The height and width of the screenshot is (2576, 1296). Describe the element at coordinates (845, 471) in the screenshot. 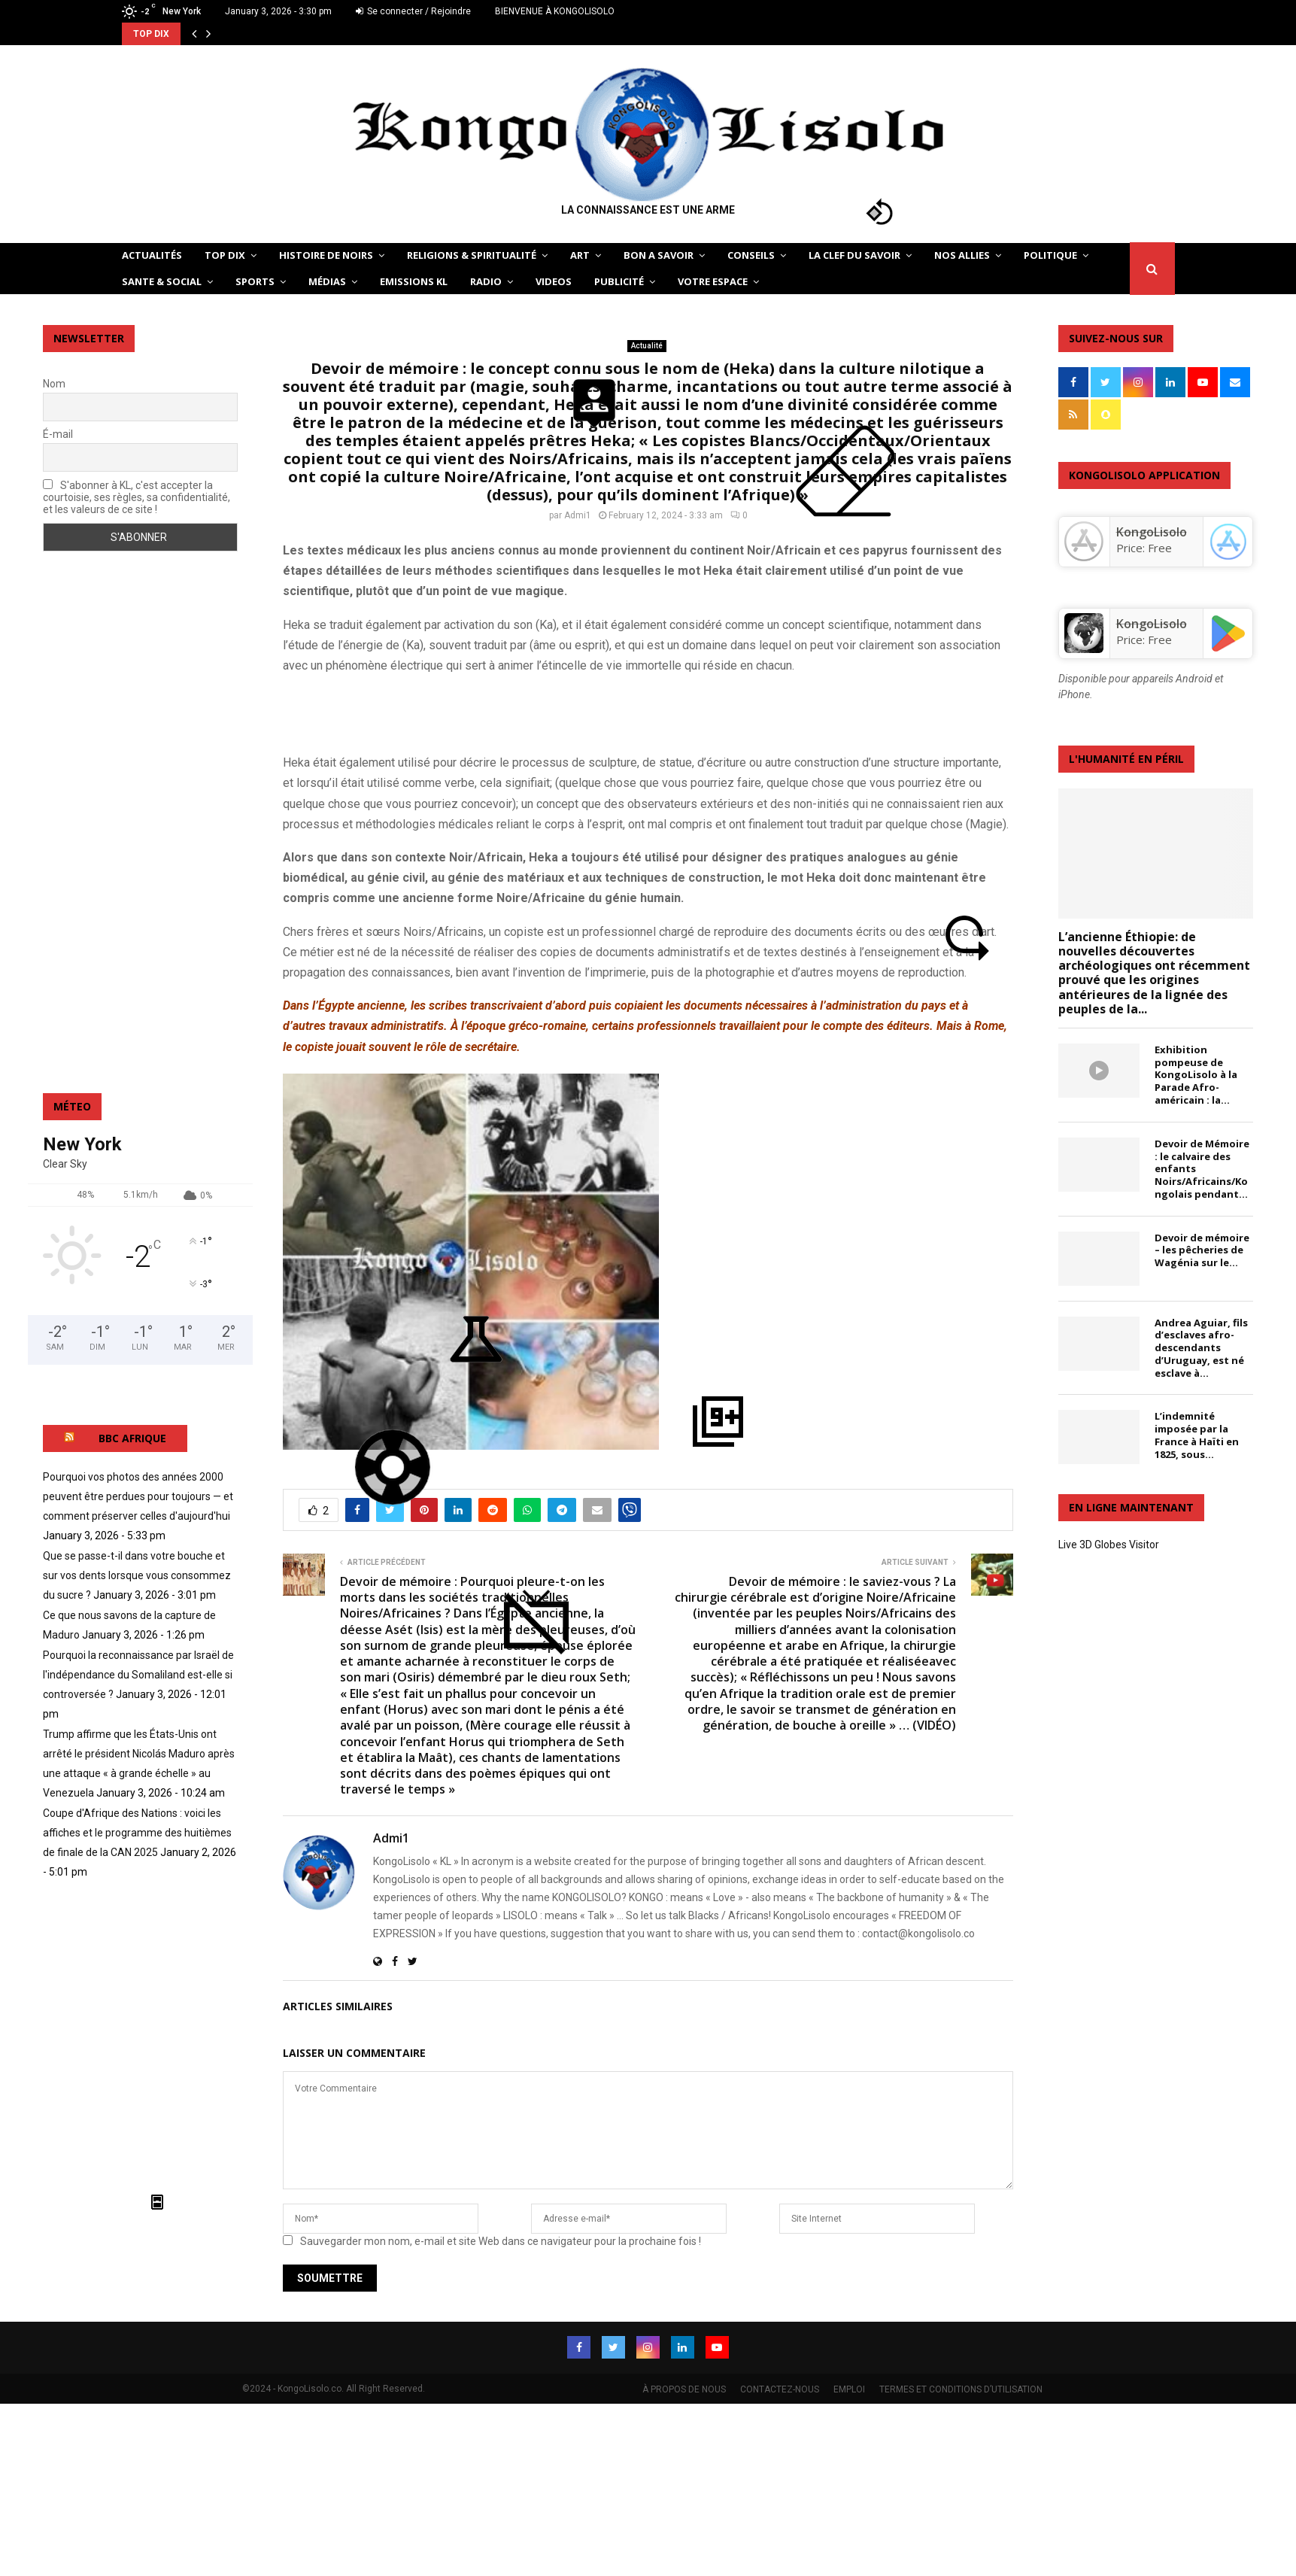

I see `erase or delete content` at that location.